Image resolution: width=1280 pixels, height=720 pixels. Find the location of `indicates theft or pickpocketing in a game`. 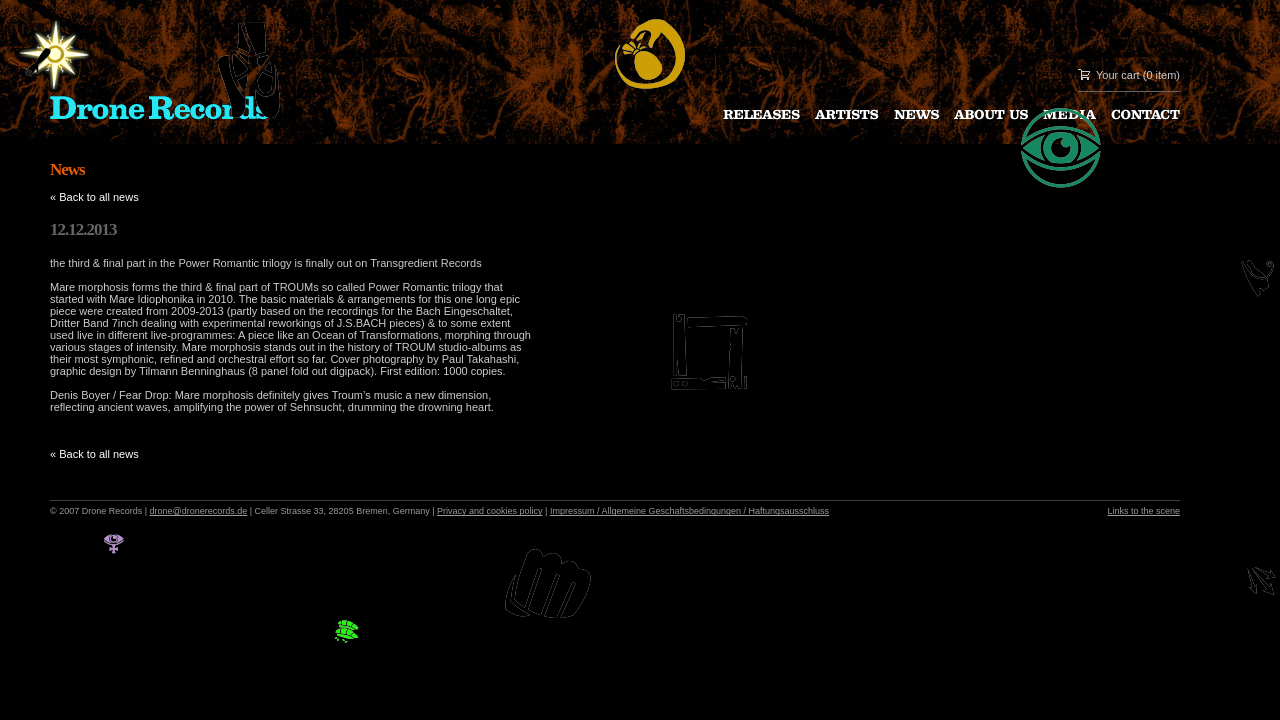

indicates theft or pickpocketing in a game is located at coordinates (650, 54).